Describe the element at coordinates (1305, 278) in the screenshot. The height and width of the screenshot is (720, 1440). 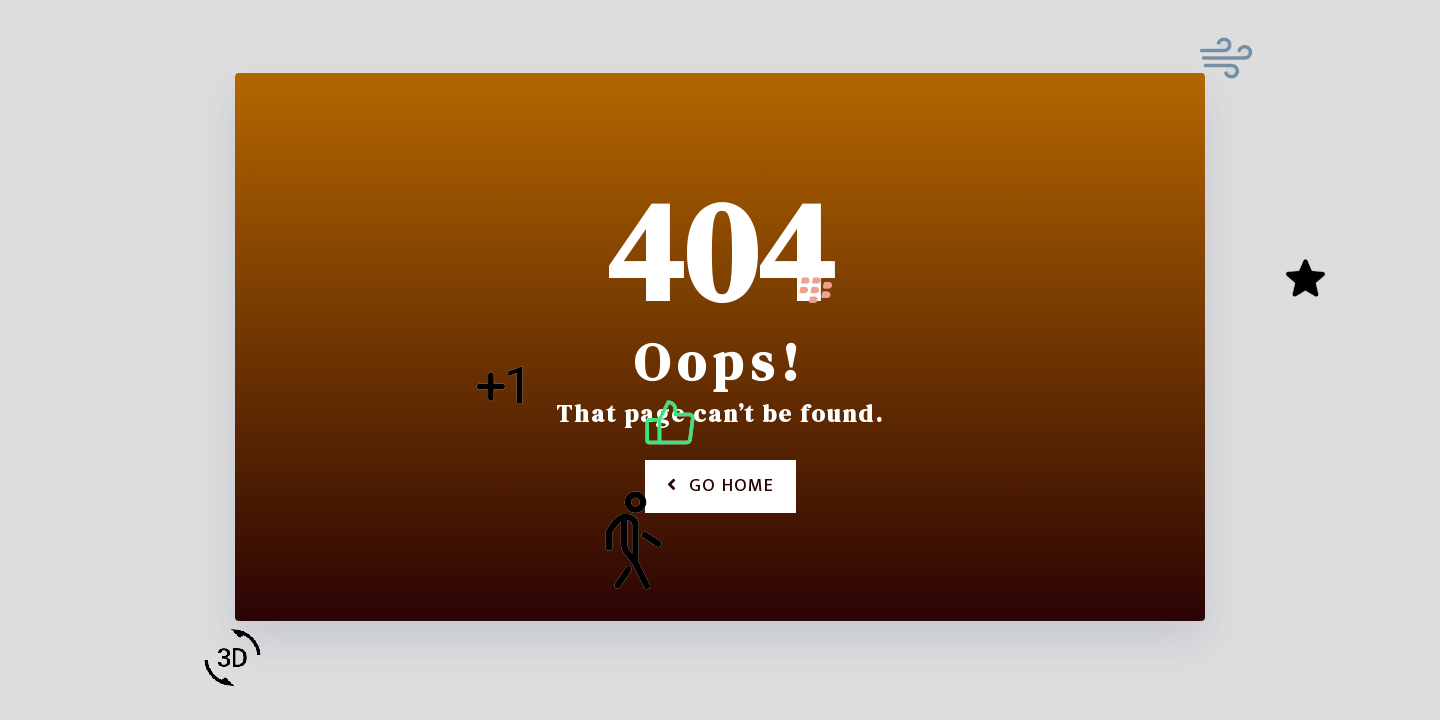
I see `add item to favorites` at that location.